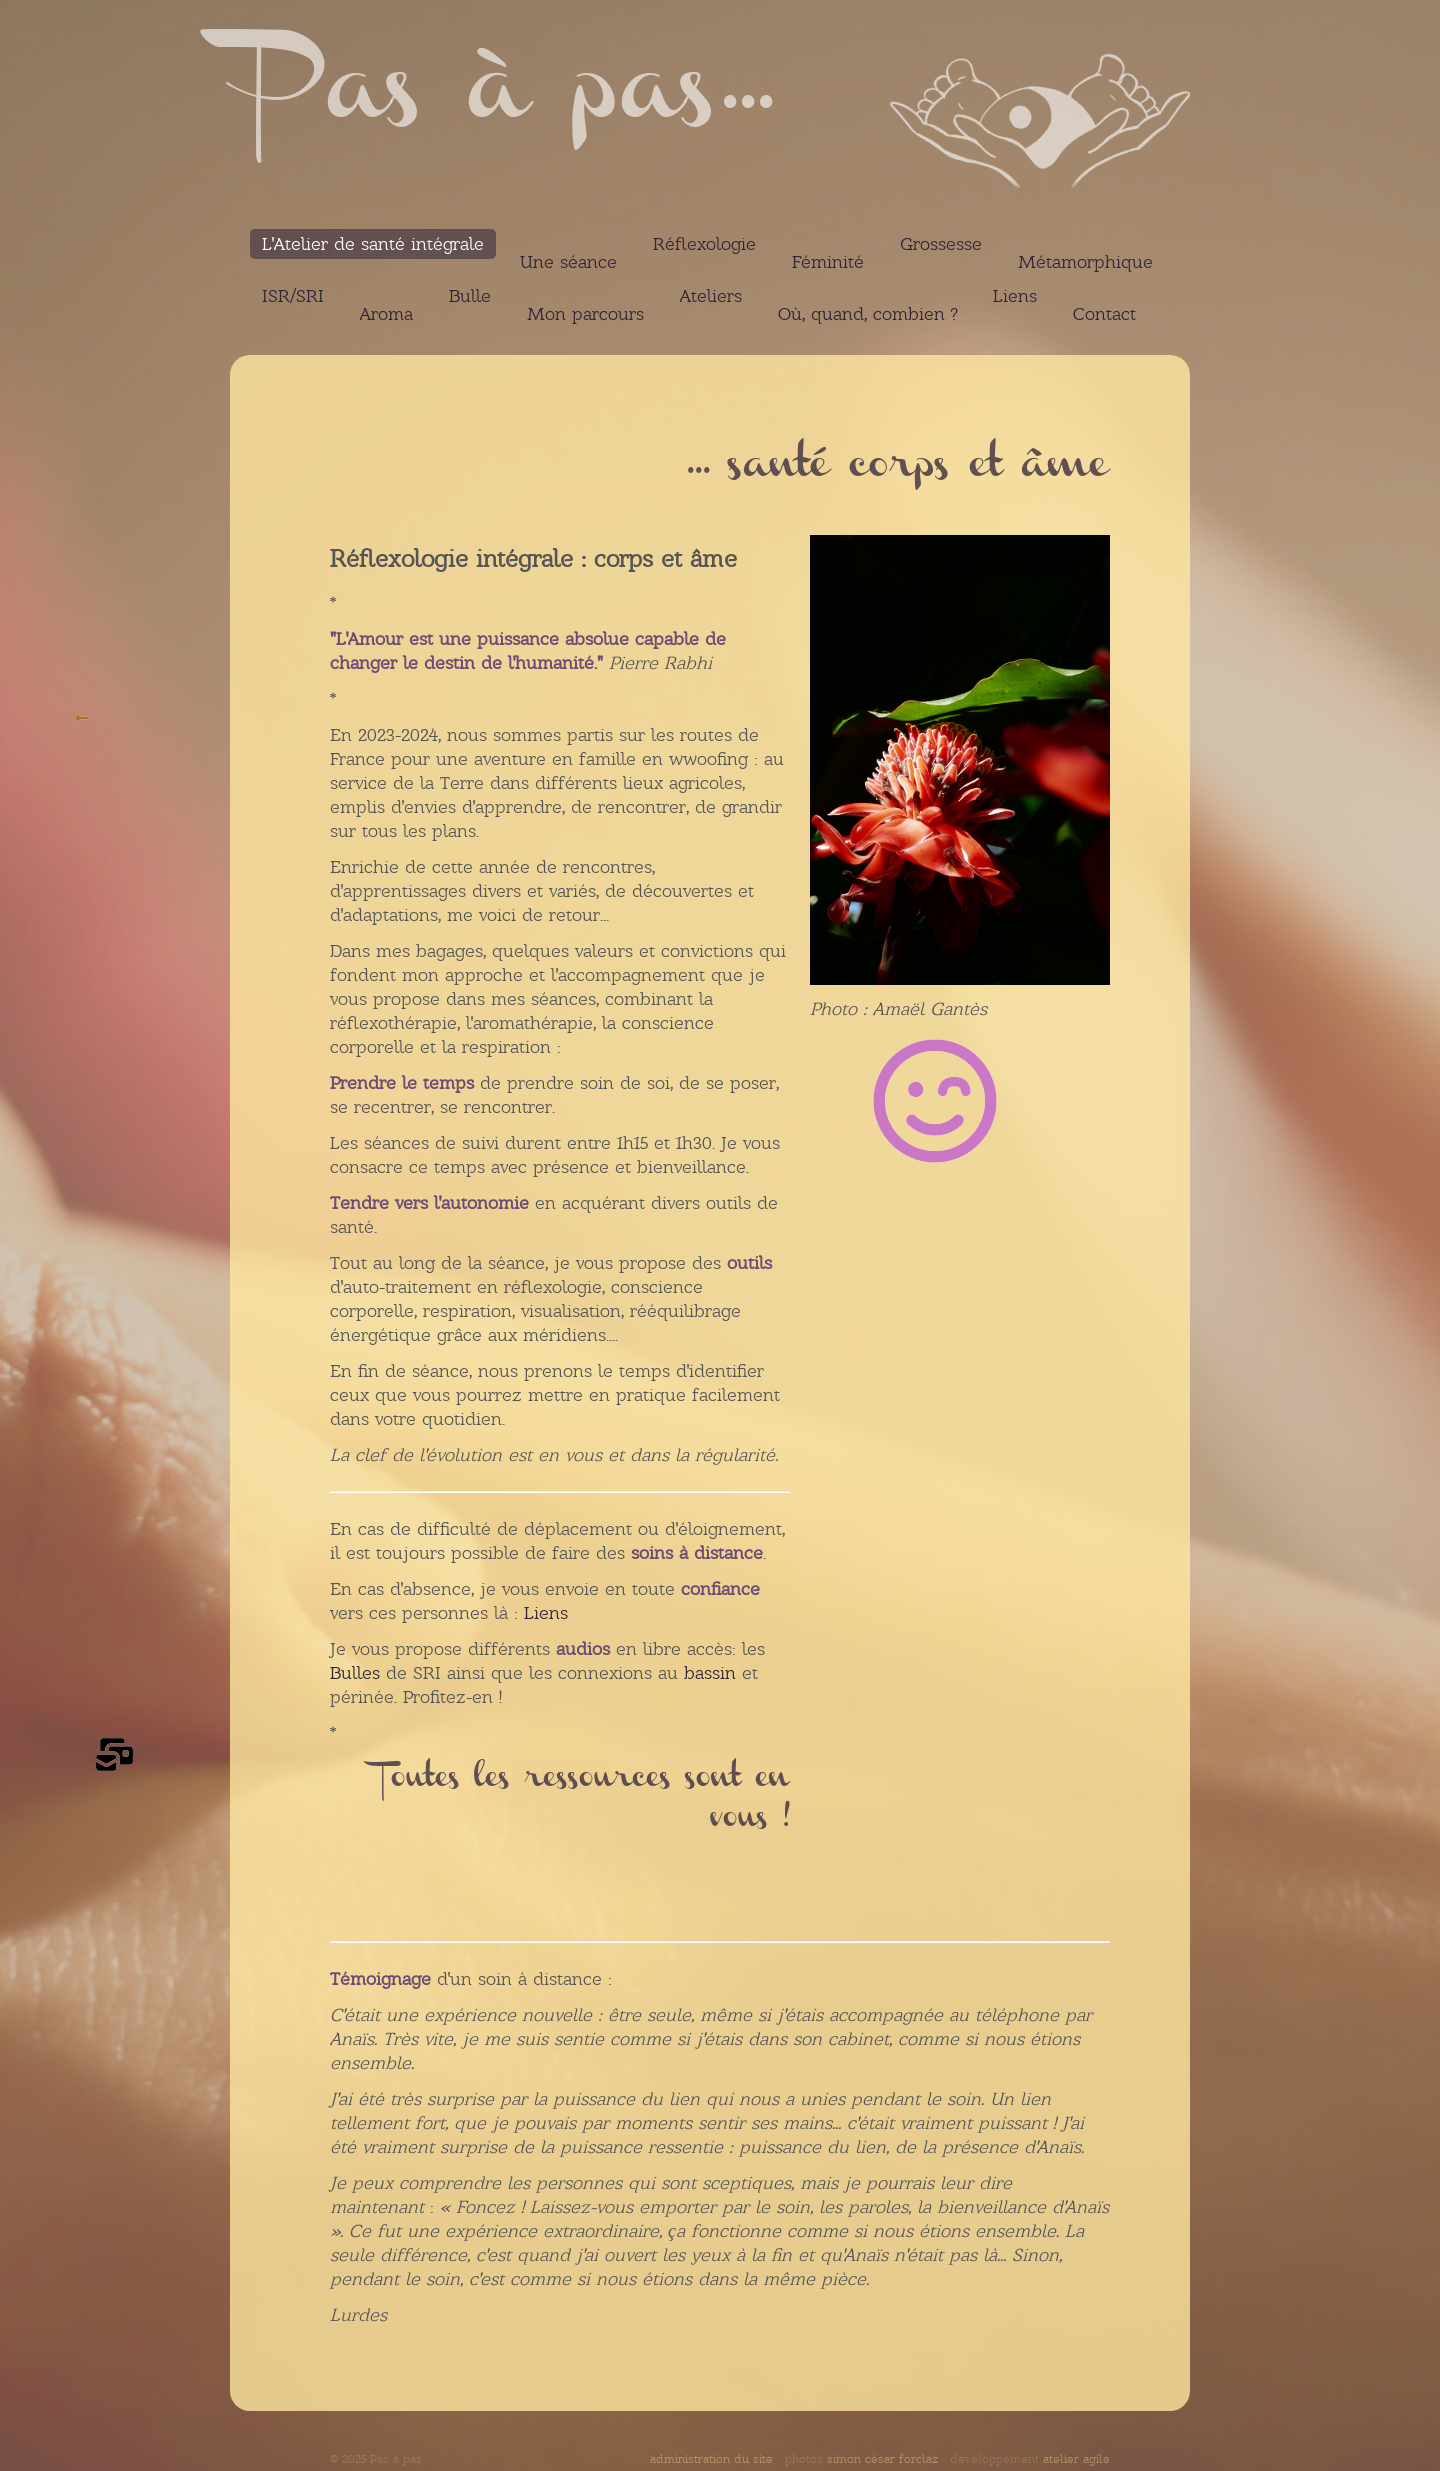 This screenshot has height=2471, width=1440. What do you see at coordinates (935, 1101) in the screenshot?
I see `insert a winking emoji or emoticon` at bounding box center [935, 1101].